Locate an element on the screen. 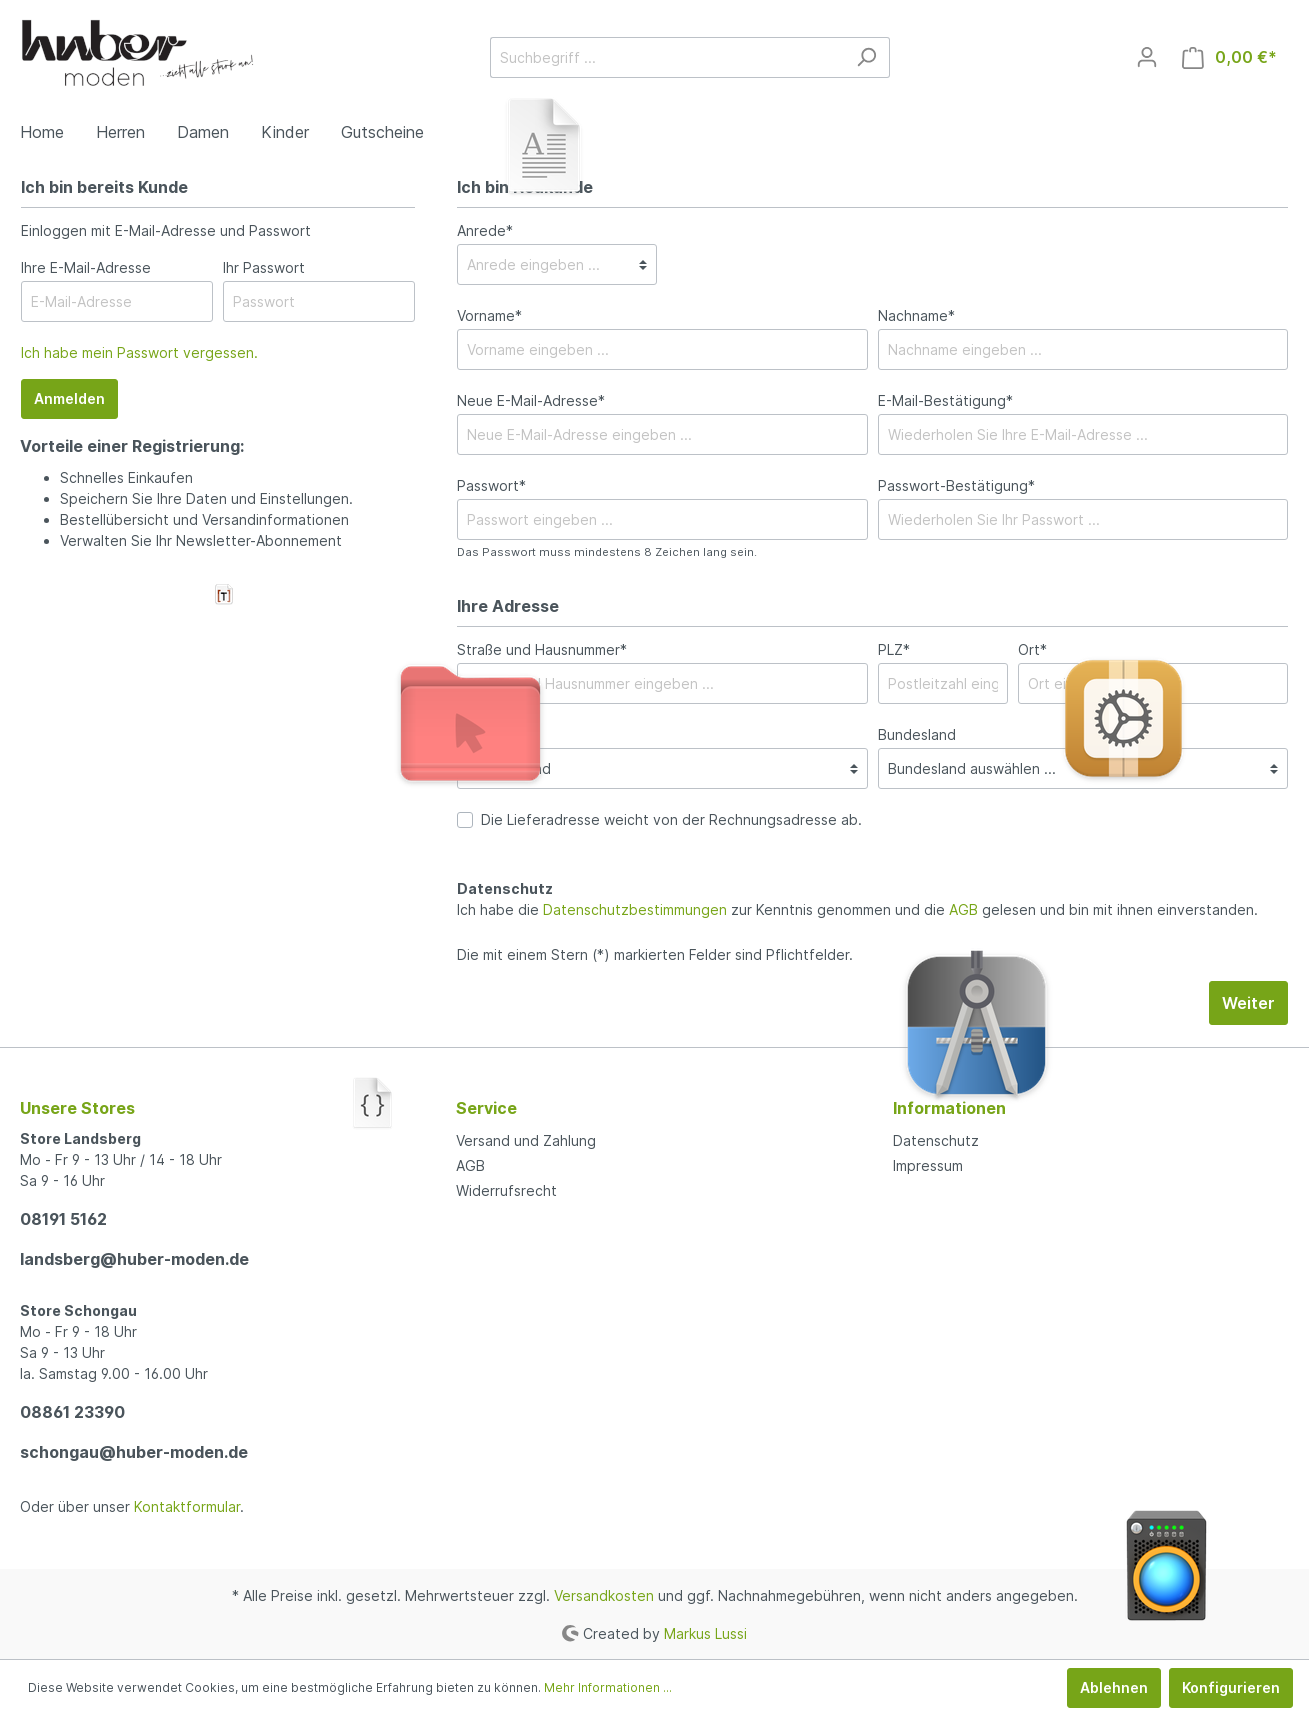  open krusader file manager with root privileges is located at coordinates (470, 723).